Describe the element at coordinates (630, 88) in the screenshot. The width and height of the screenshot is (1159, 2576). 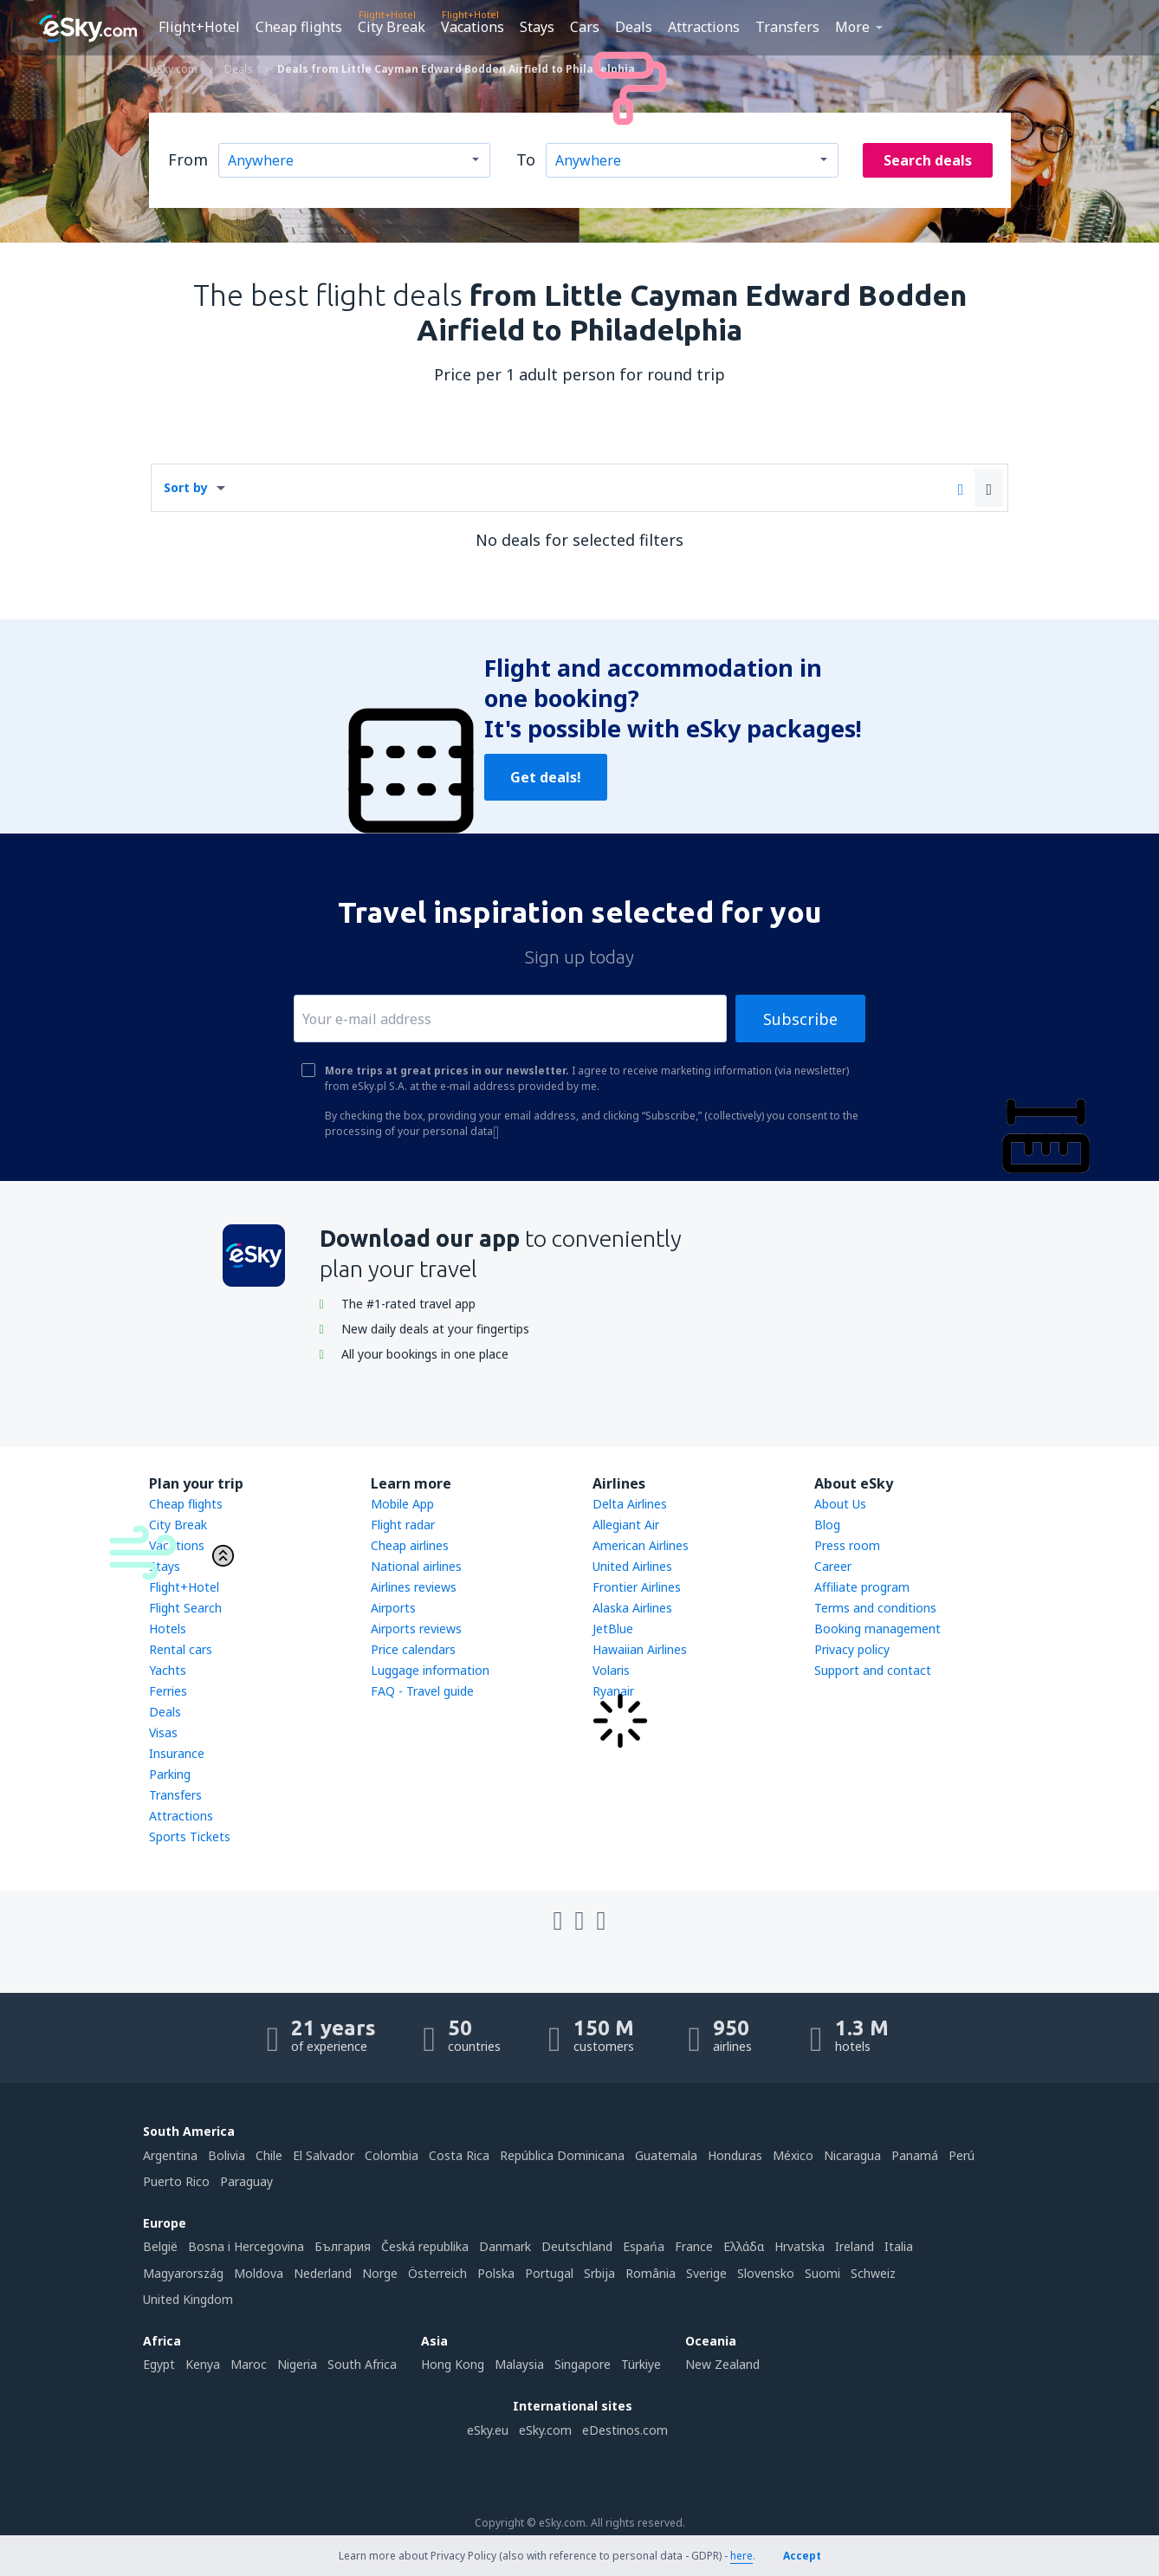
I see `customize theme or appearance settings` at that location.